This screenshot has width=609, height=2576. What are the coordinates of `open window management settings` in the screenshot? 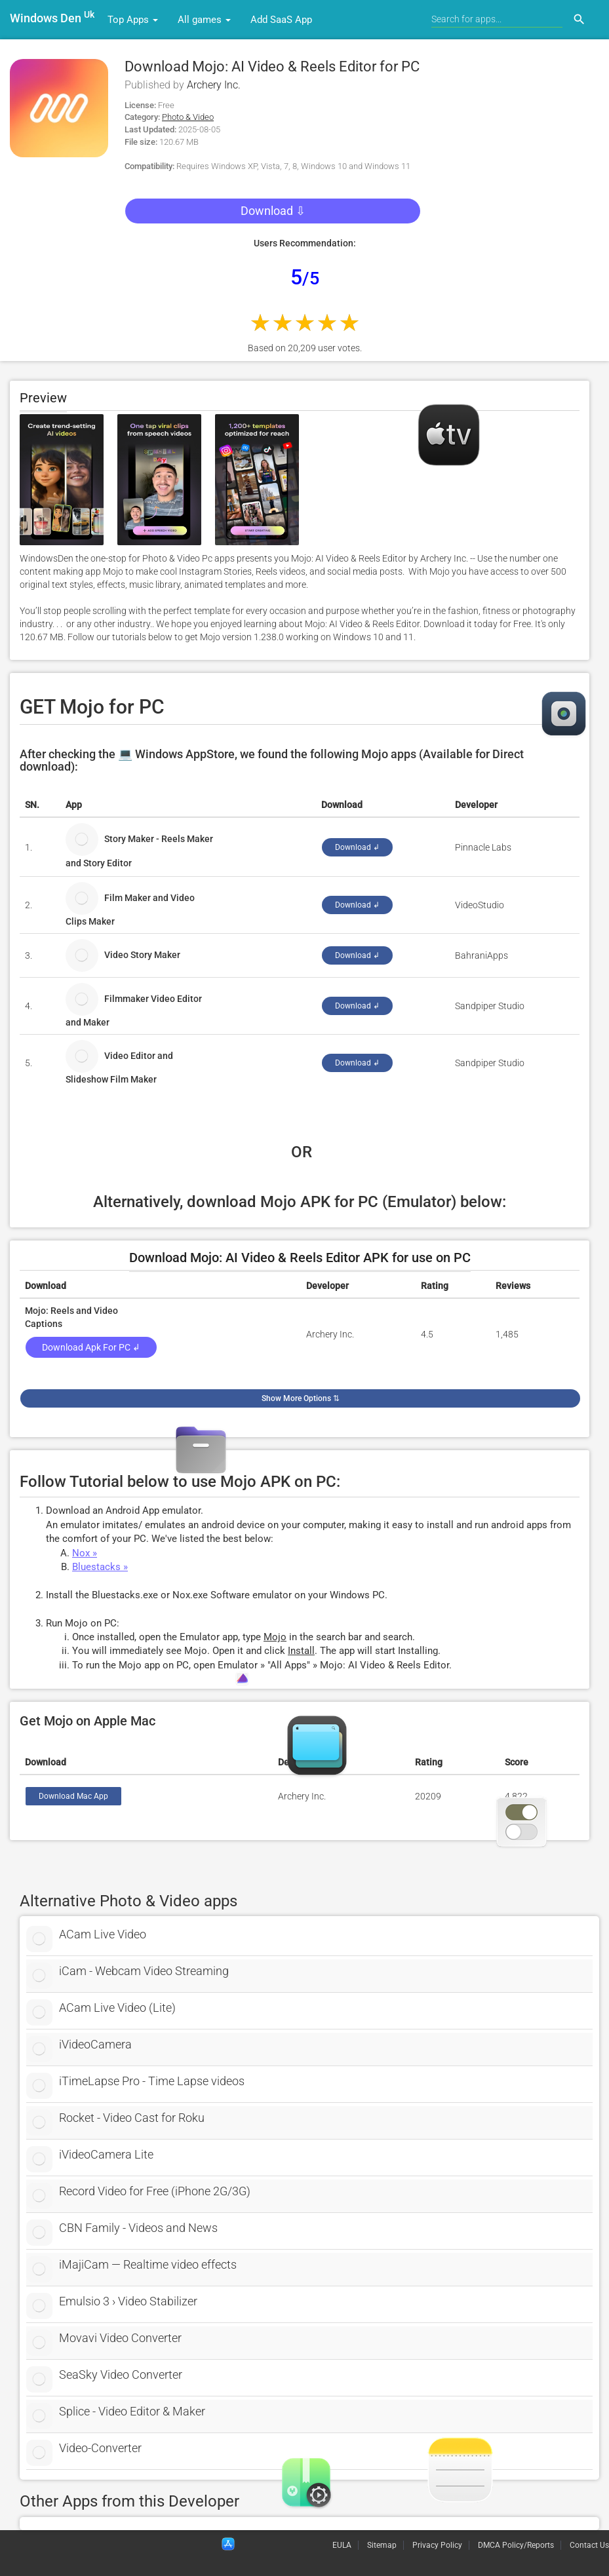 It's located at (317, 1745).